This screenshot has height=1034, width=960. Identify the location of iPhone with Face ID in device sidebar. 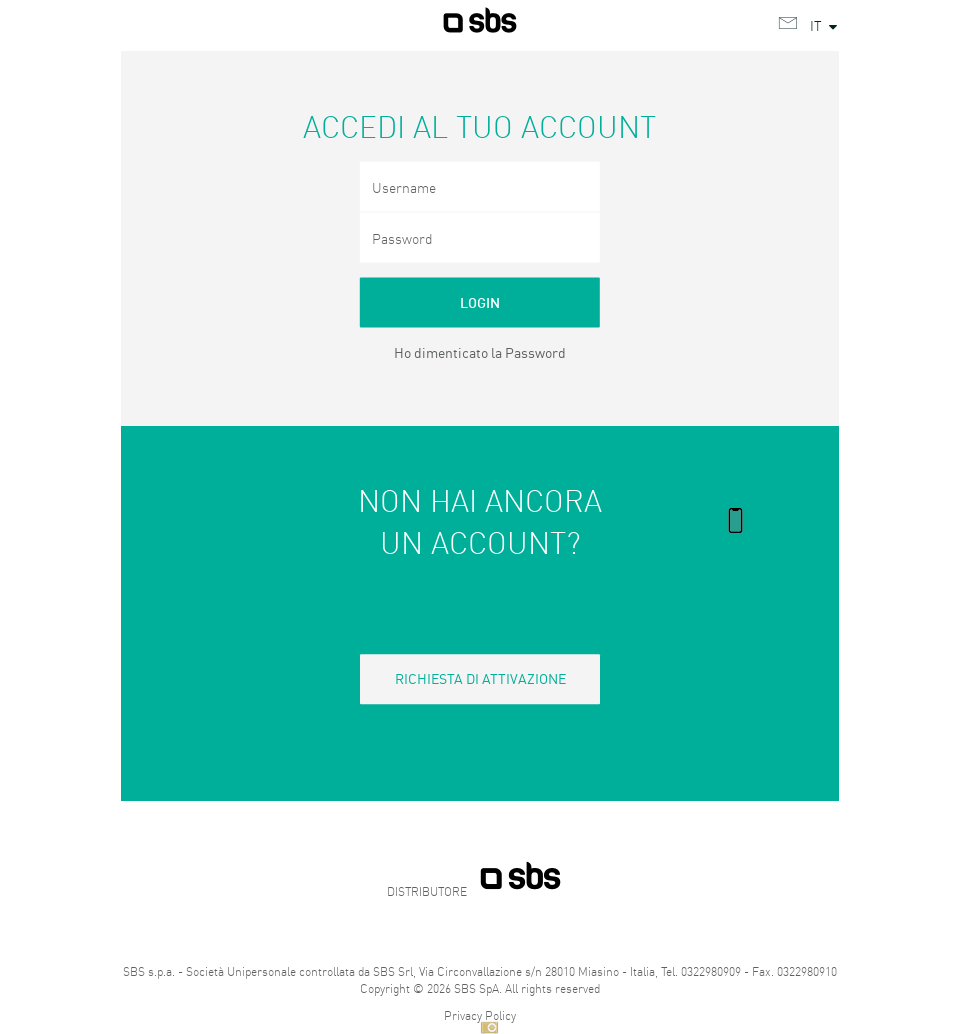
(735, 520).